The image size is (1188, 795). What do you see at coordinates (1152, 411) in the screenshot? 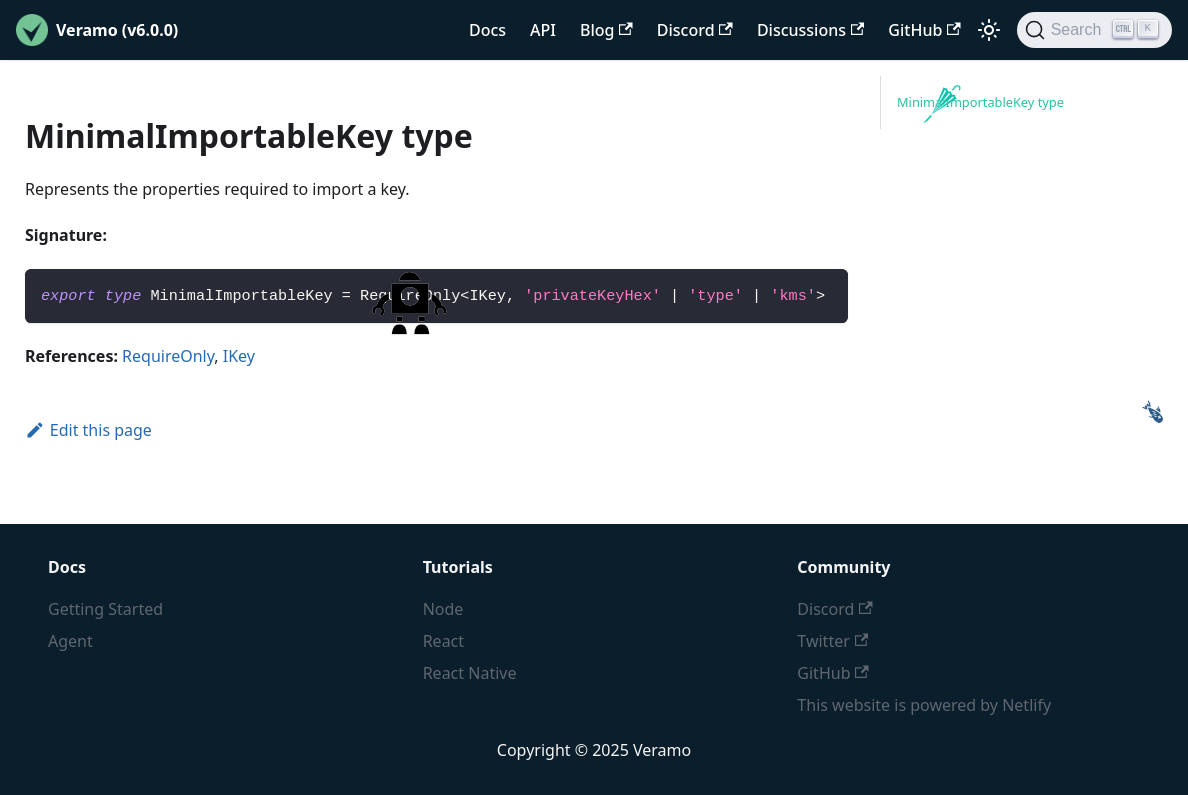
I see `indicates a food item or meal in a cooking game` at bounding box center [1152, 411].